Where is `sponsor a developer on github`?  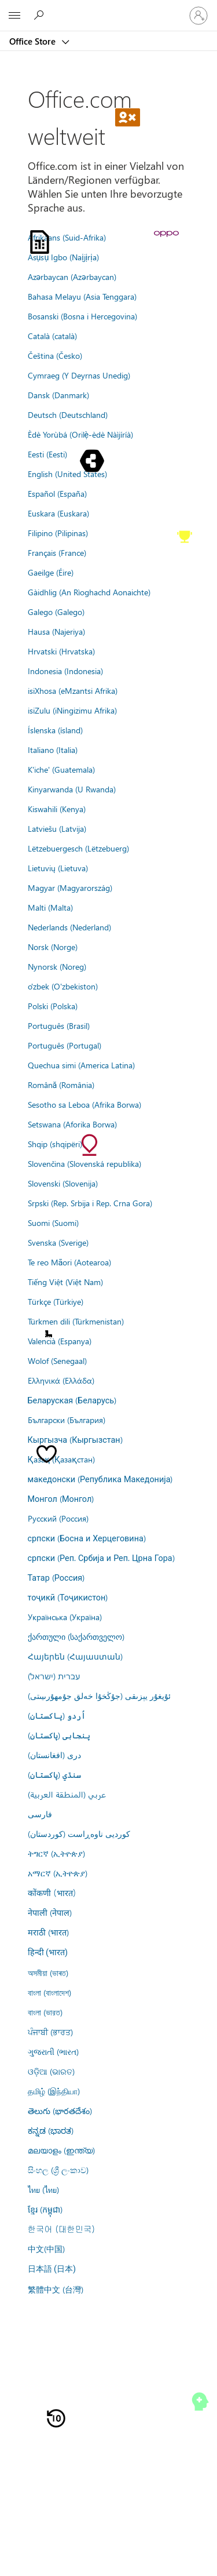 sponsor a developer on github is located at coordinates (46, 1454).